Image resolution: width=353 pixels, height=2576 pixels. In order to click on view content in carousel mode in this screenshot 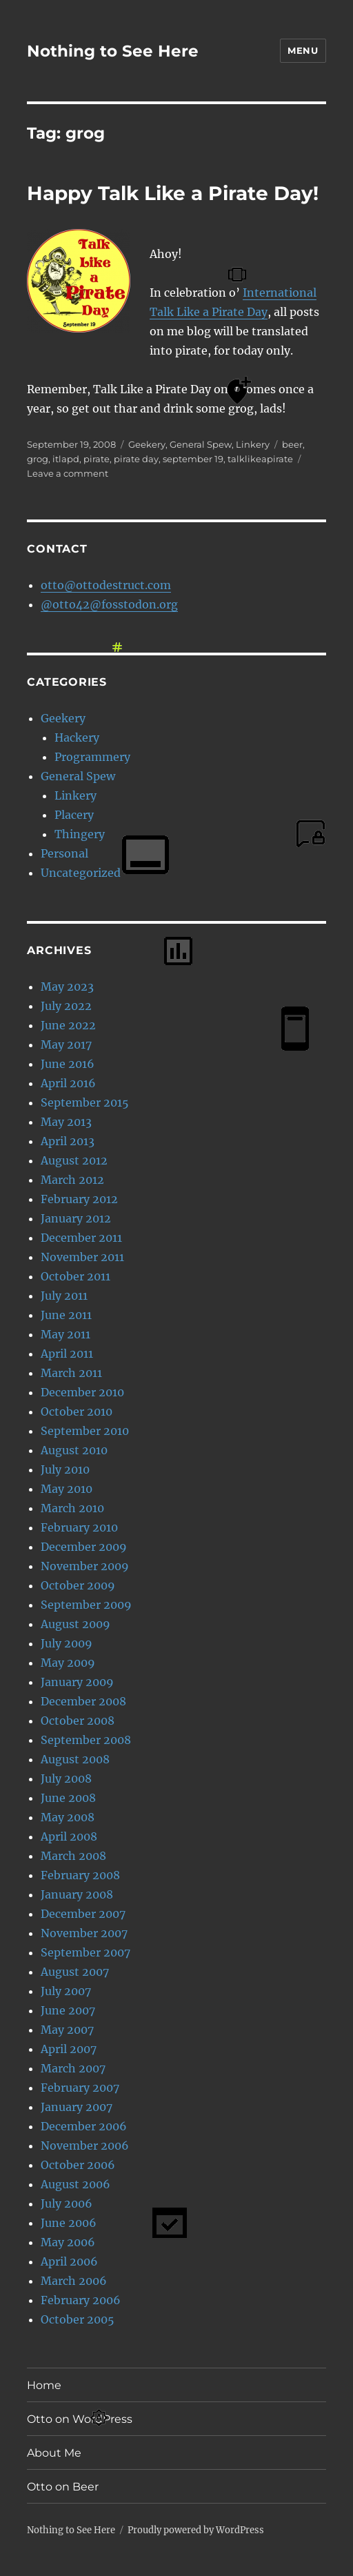, I will do `click(237, 275)`.